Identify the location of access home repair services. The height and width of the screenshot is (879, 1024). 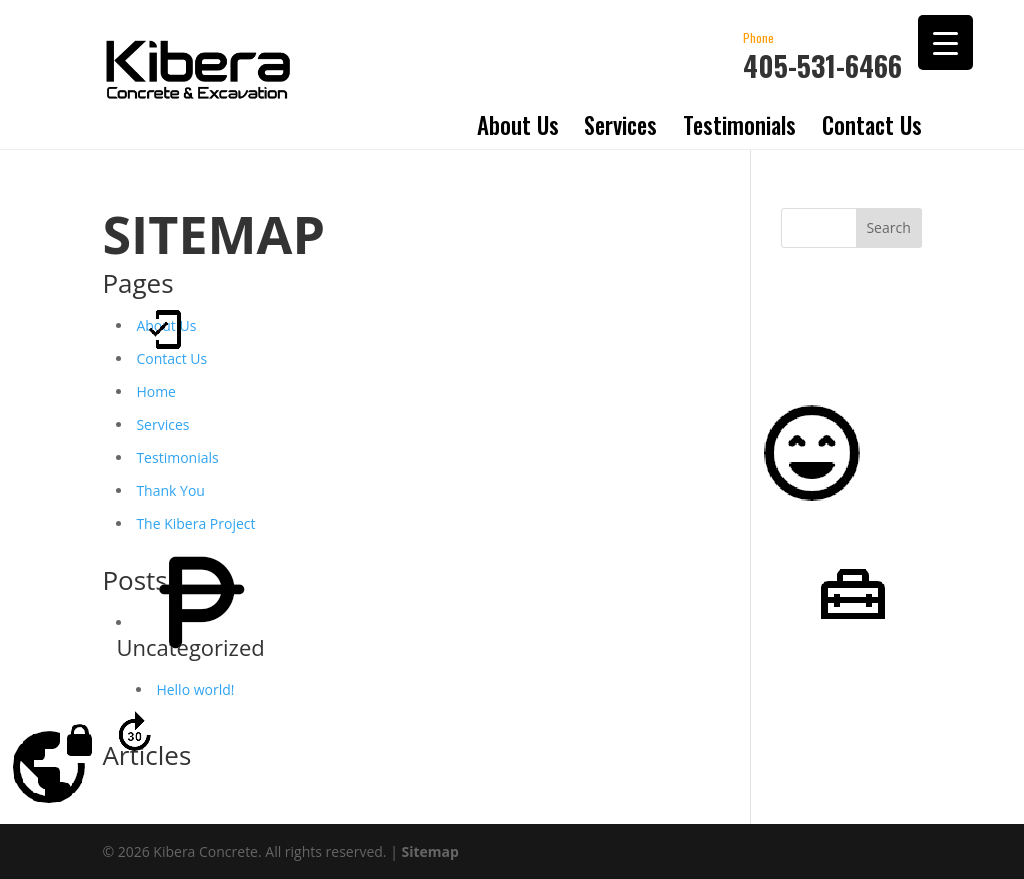
(853, 594).